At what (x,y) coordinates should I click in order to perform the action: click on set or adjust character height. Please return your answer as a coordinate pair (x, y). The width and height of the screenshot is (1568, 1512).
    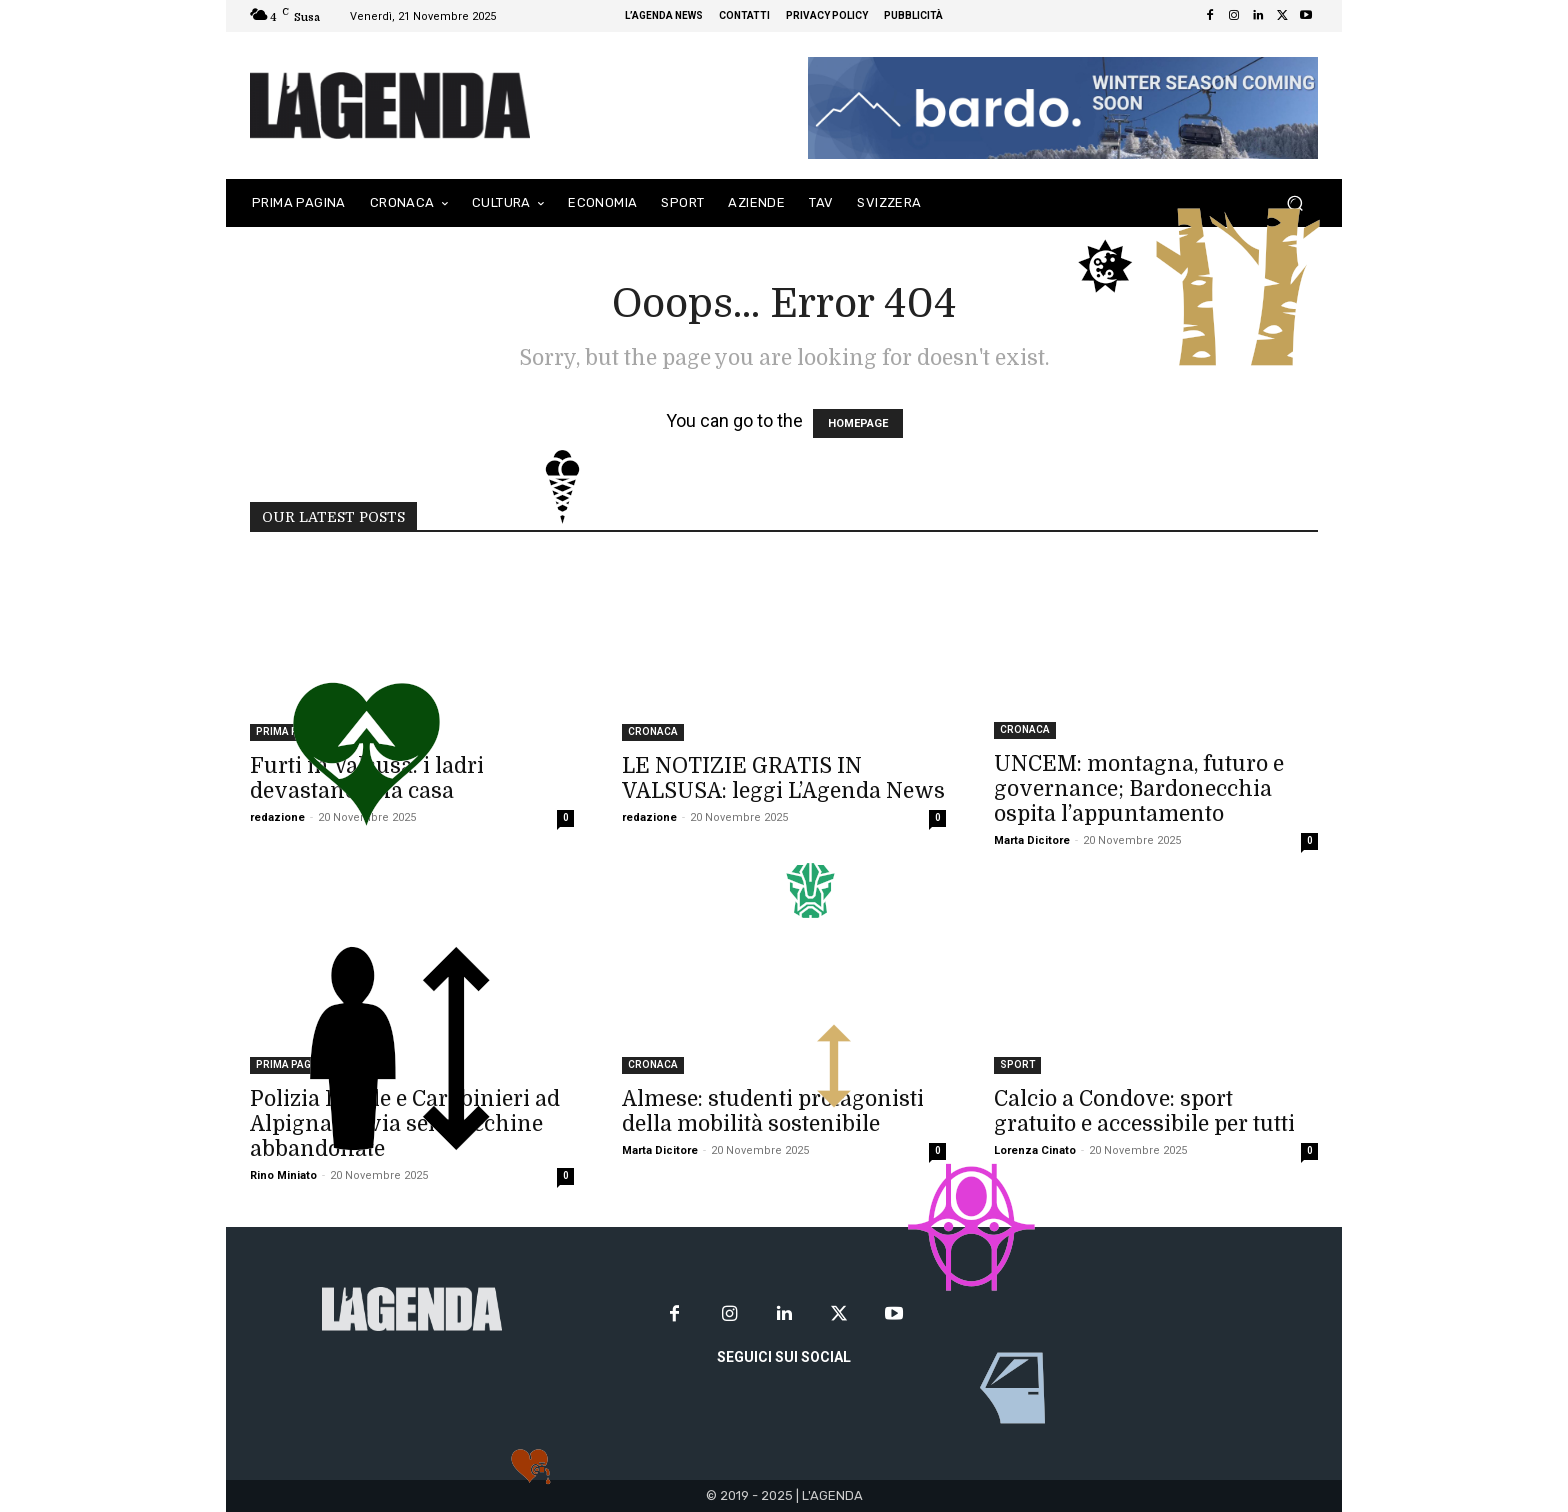
    Looking at the image, I should click on (400, 1048).